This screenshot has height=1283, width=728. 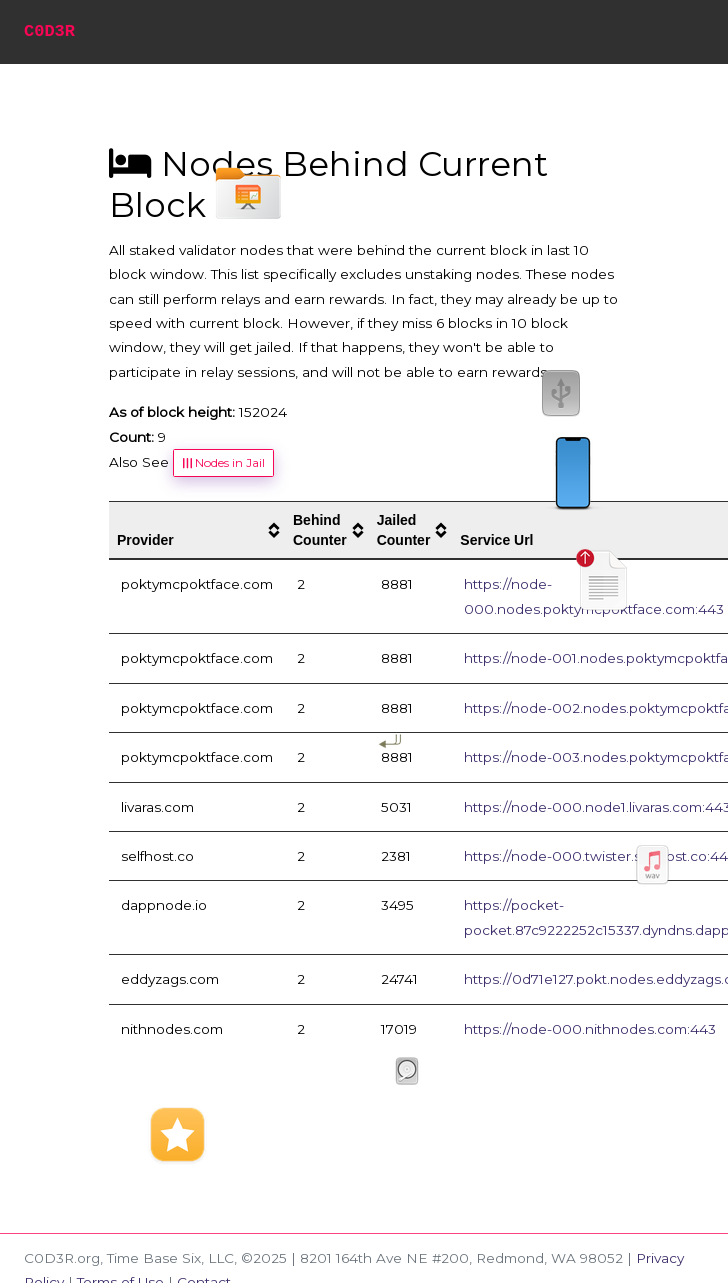 What do you see at coordinates (603, 580) in the screenshot?
I see `send or share a document` at bounding box center [603, 580].